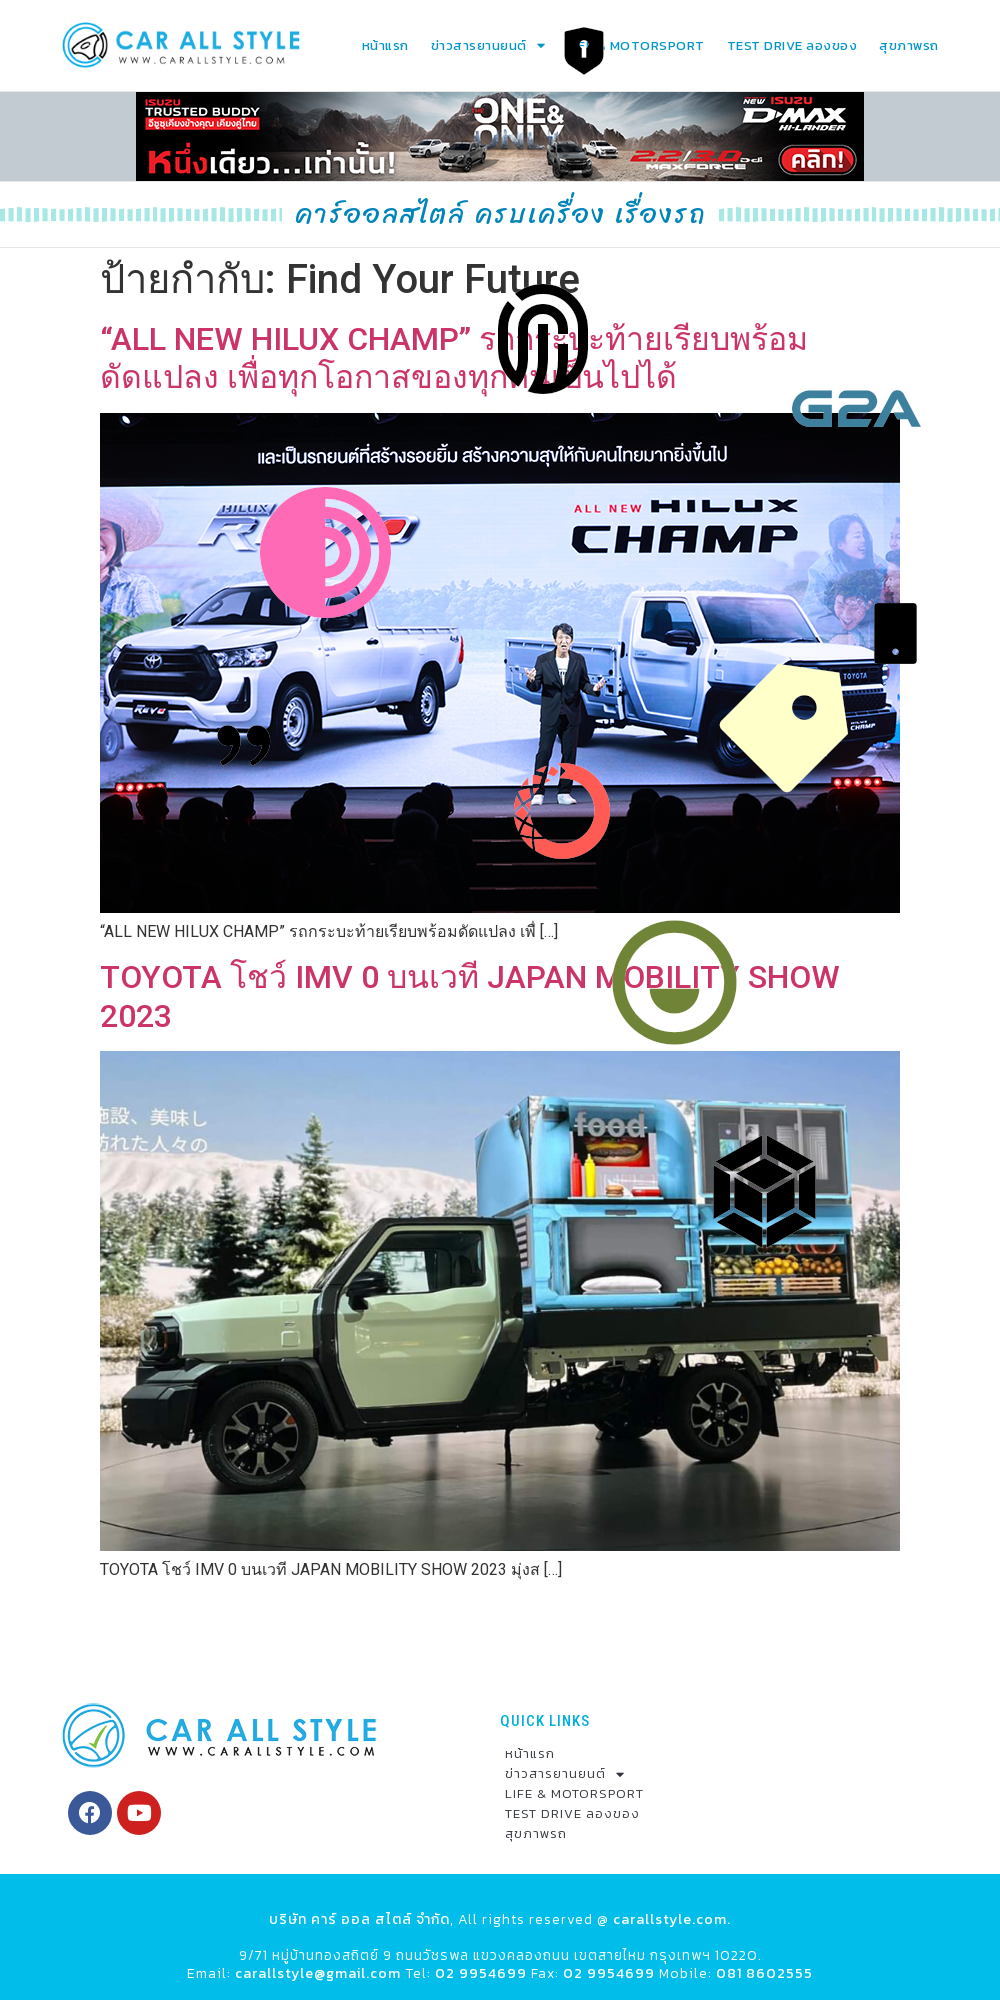 The image size is (1000, 2000). Describe the element at coordinates (856, 408) in the screenshot. I see `visit the G2A gaming marketplace` at that location.